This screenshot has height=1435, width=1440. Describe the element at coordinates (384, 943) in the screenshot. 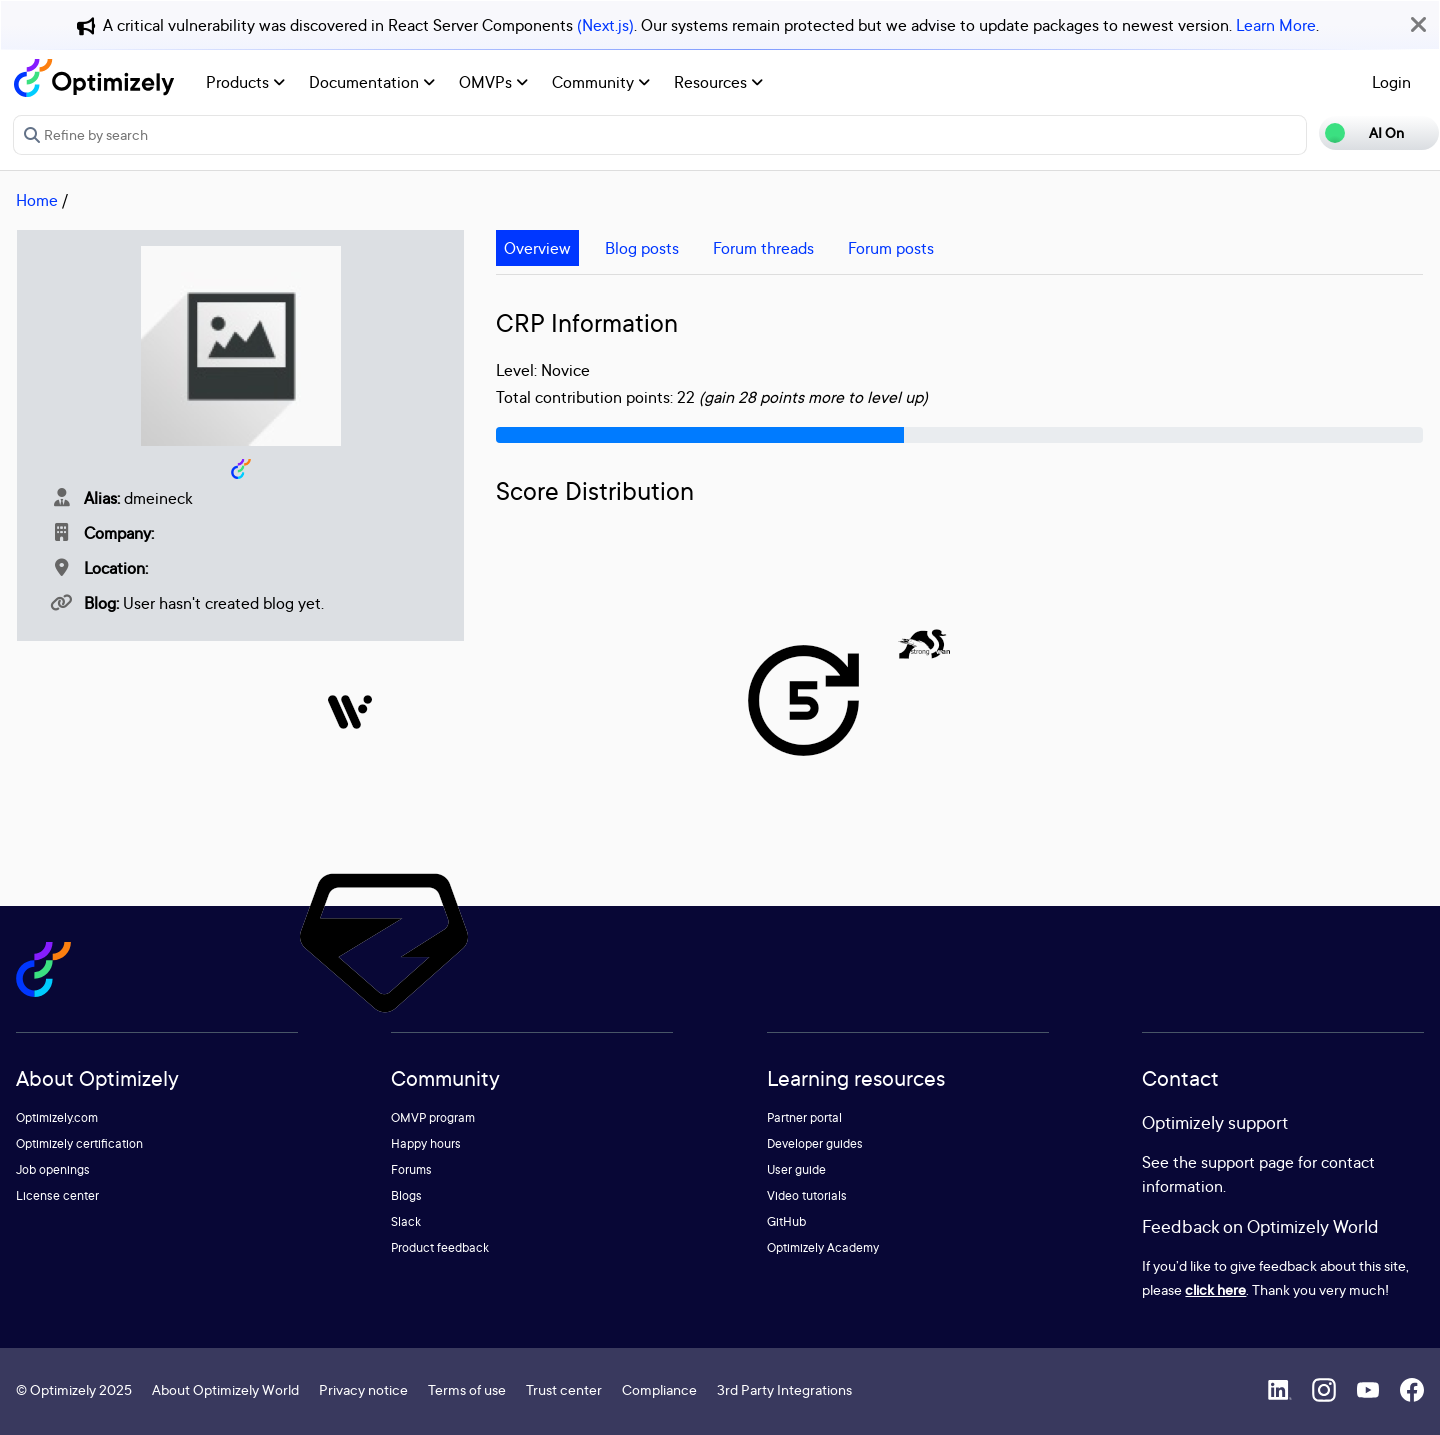

I see `zod typescript validation library logo` at that location.